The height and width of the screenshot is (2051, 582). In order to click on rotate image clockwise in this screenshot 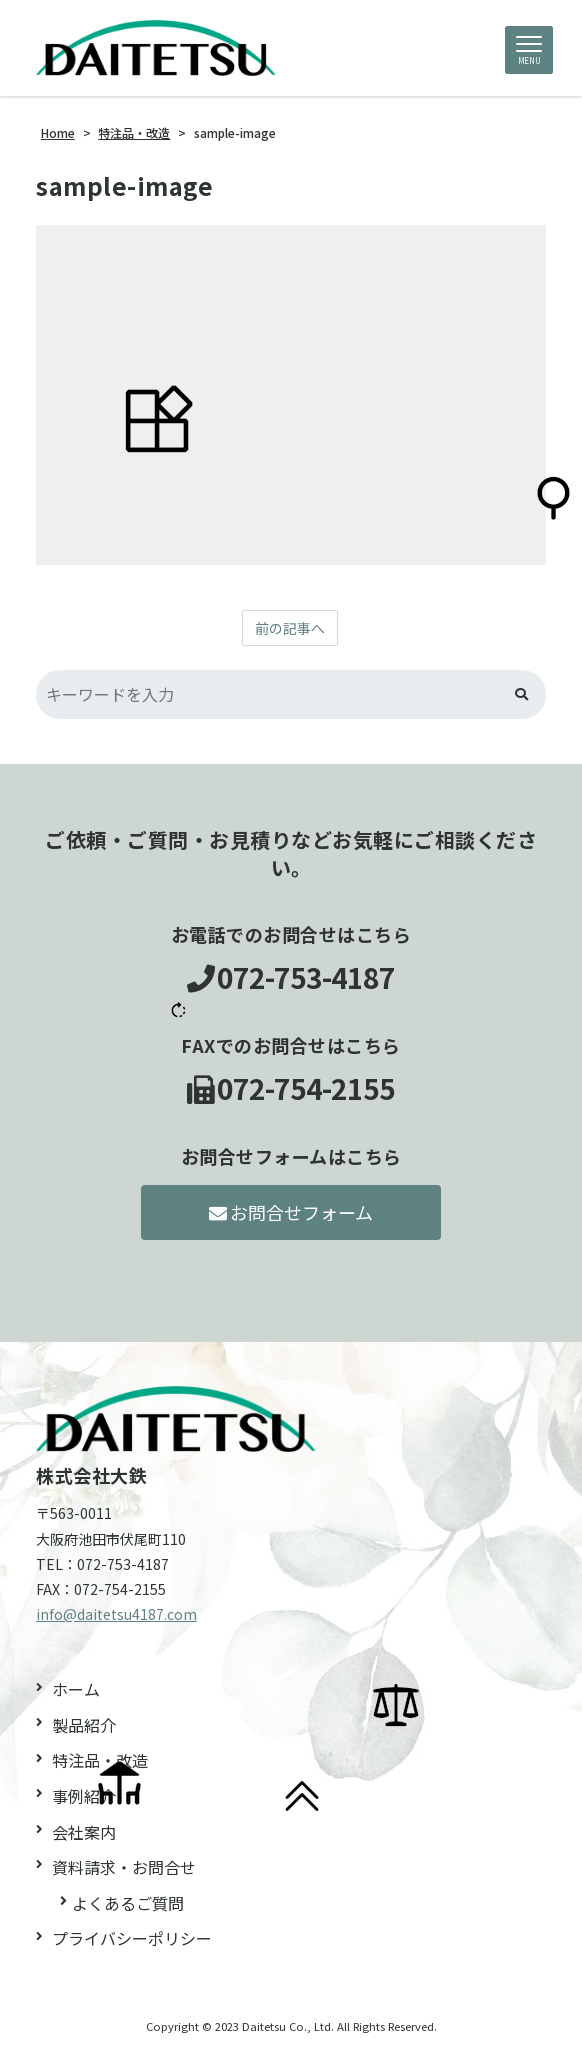, I will do `click(178, 1010)`.